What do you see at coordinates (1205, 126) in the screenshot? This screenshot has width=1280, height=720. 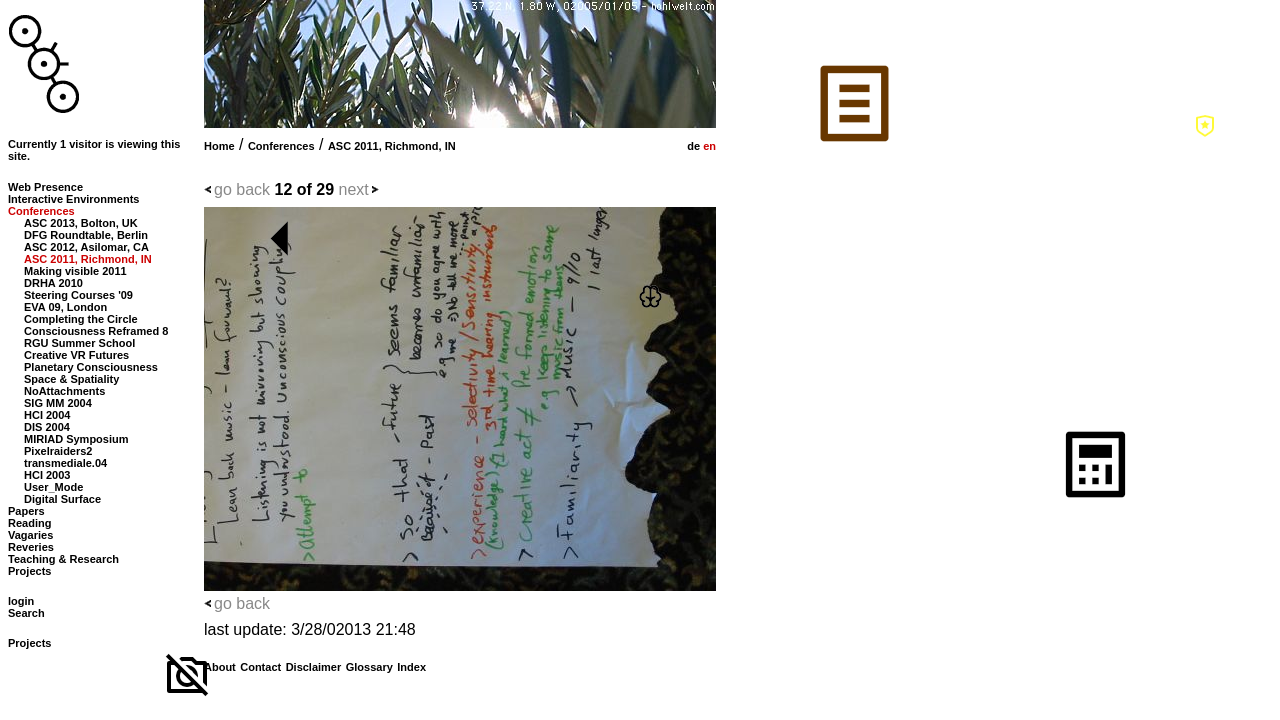 I see `indicates premium or verified security status` at bounding box center [1205, 126].